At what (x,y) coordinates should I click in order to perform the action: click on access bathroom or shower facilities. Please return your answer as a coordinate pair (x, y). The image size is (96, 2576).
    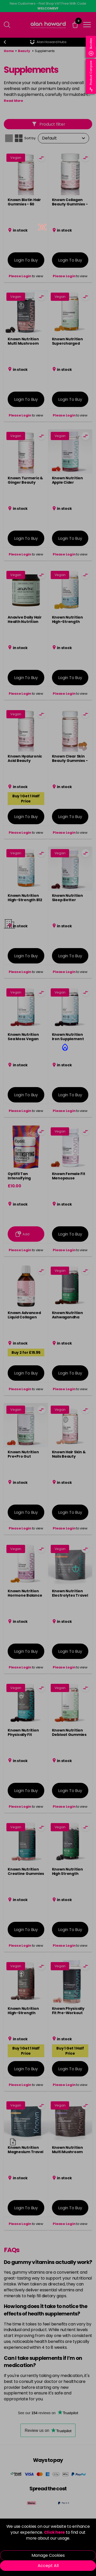
    Looking at the image, I should click on (78, 437).